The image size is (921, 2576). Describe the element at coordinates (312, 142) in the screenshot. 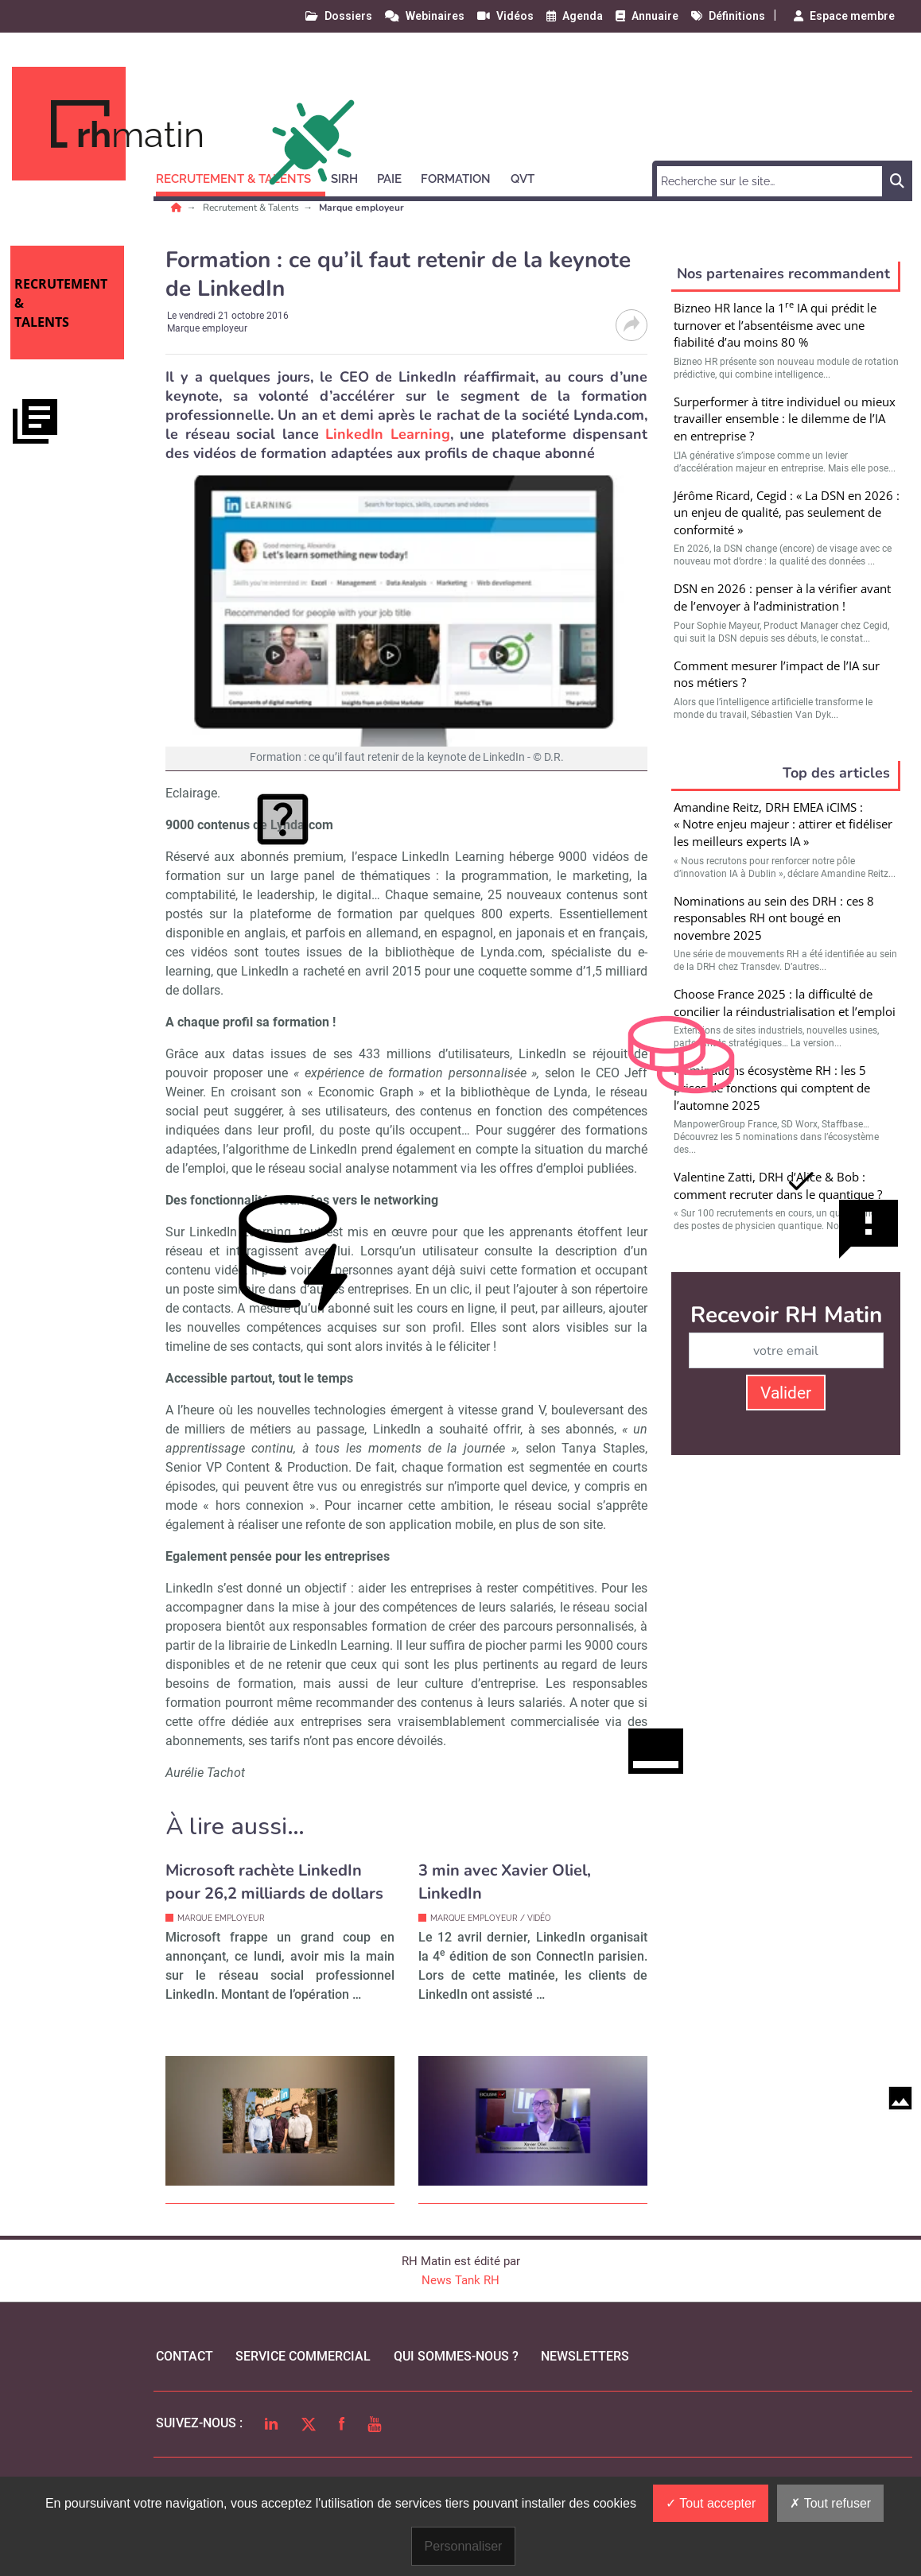

I see `indicates an active connection or paired devices` at that location.